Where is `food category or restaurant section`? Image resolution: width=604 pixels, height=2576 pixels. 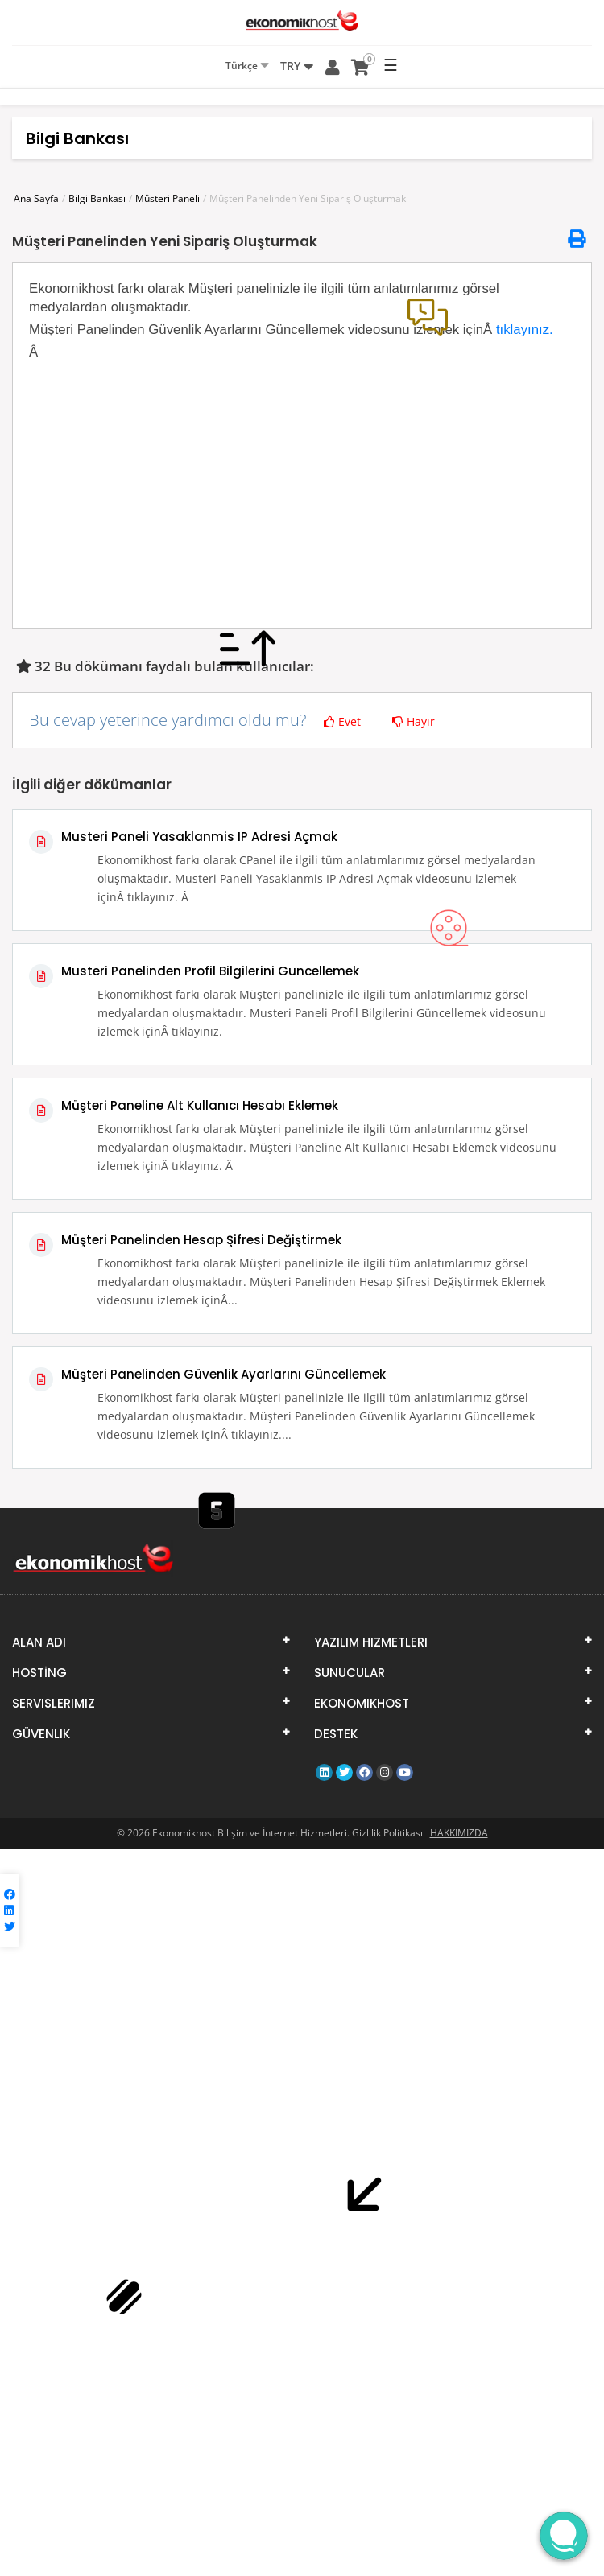 food category or restaurant section is located at coordinates (124, 2297).